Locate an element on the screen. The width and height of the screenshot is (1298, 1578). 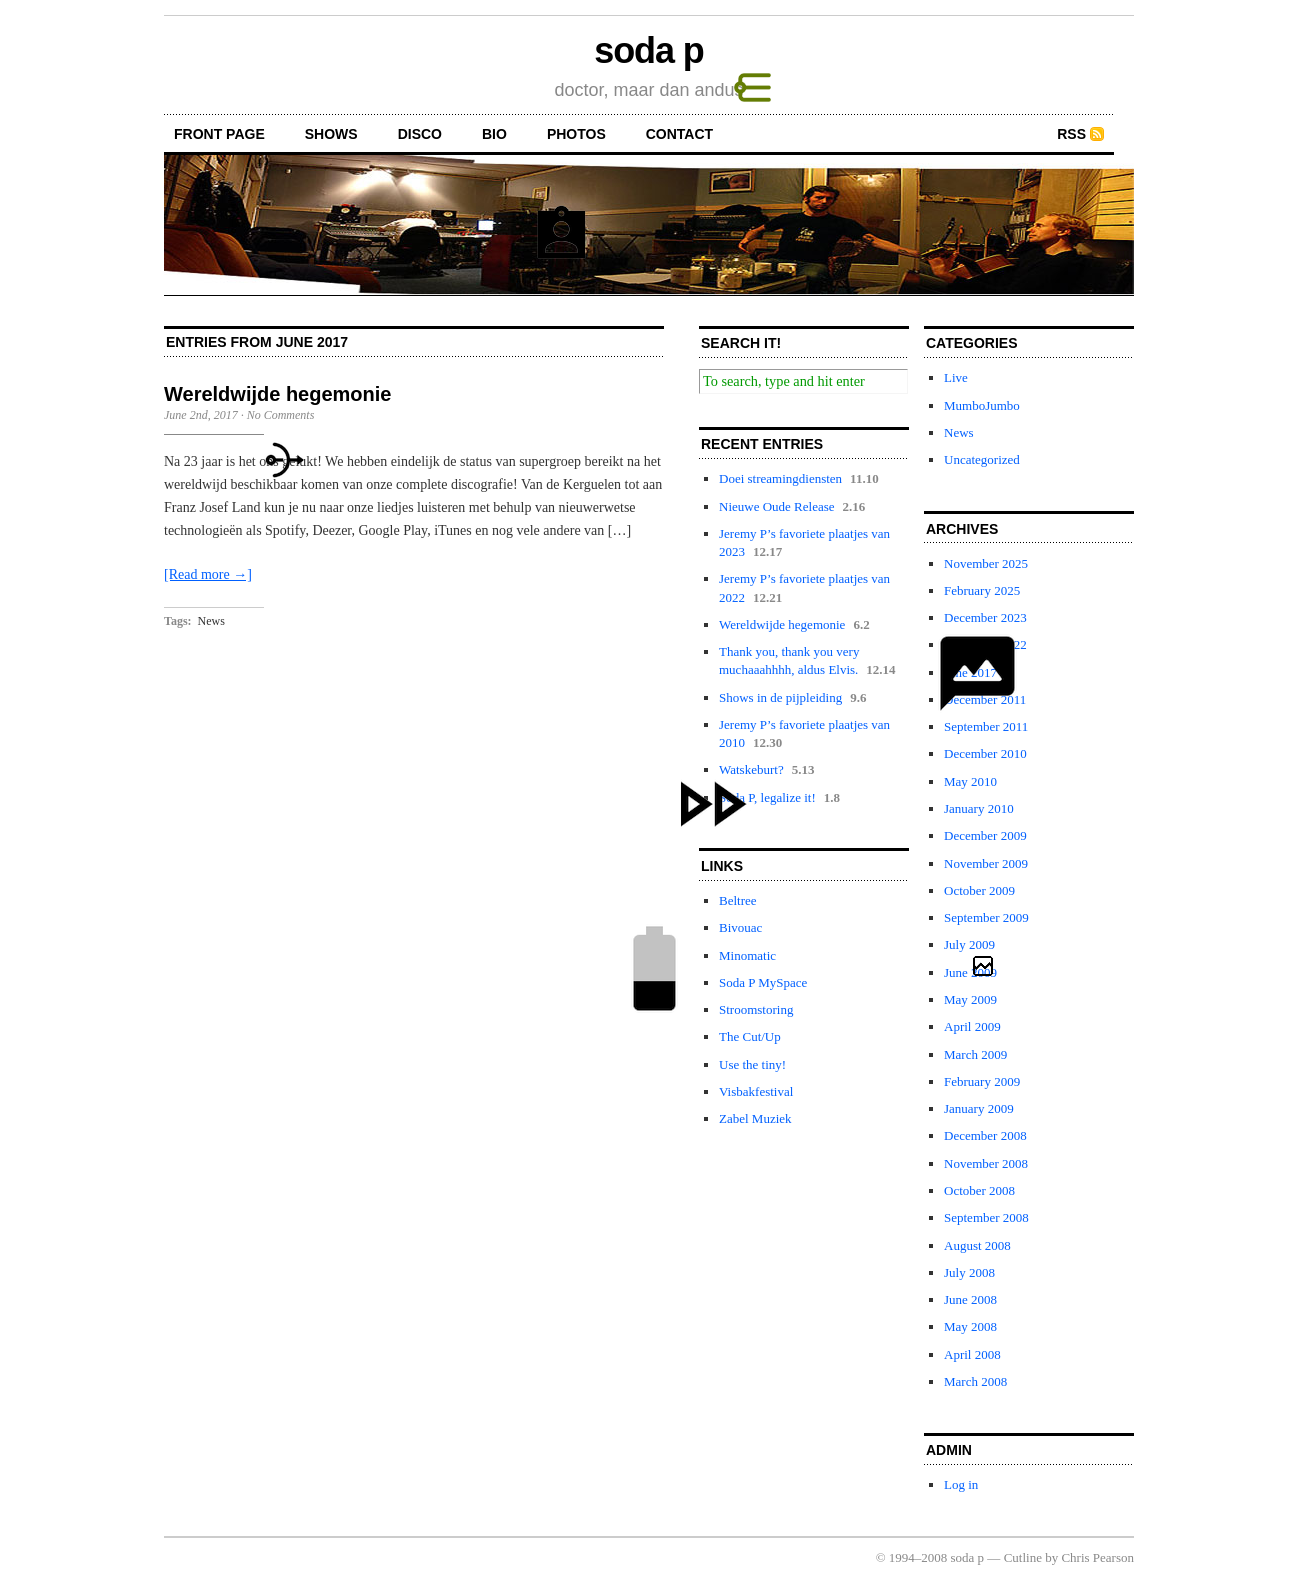
network address translation settings is located at coordinates (285, 460).